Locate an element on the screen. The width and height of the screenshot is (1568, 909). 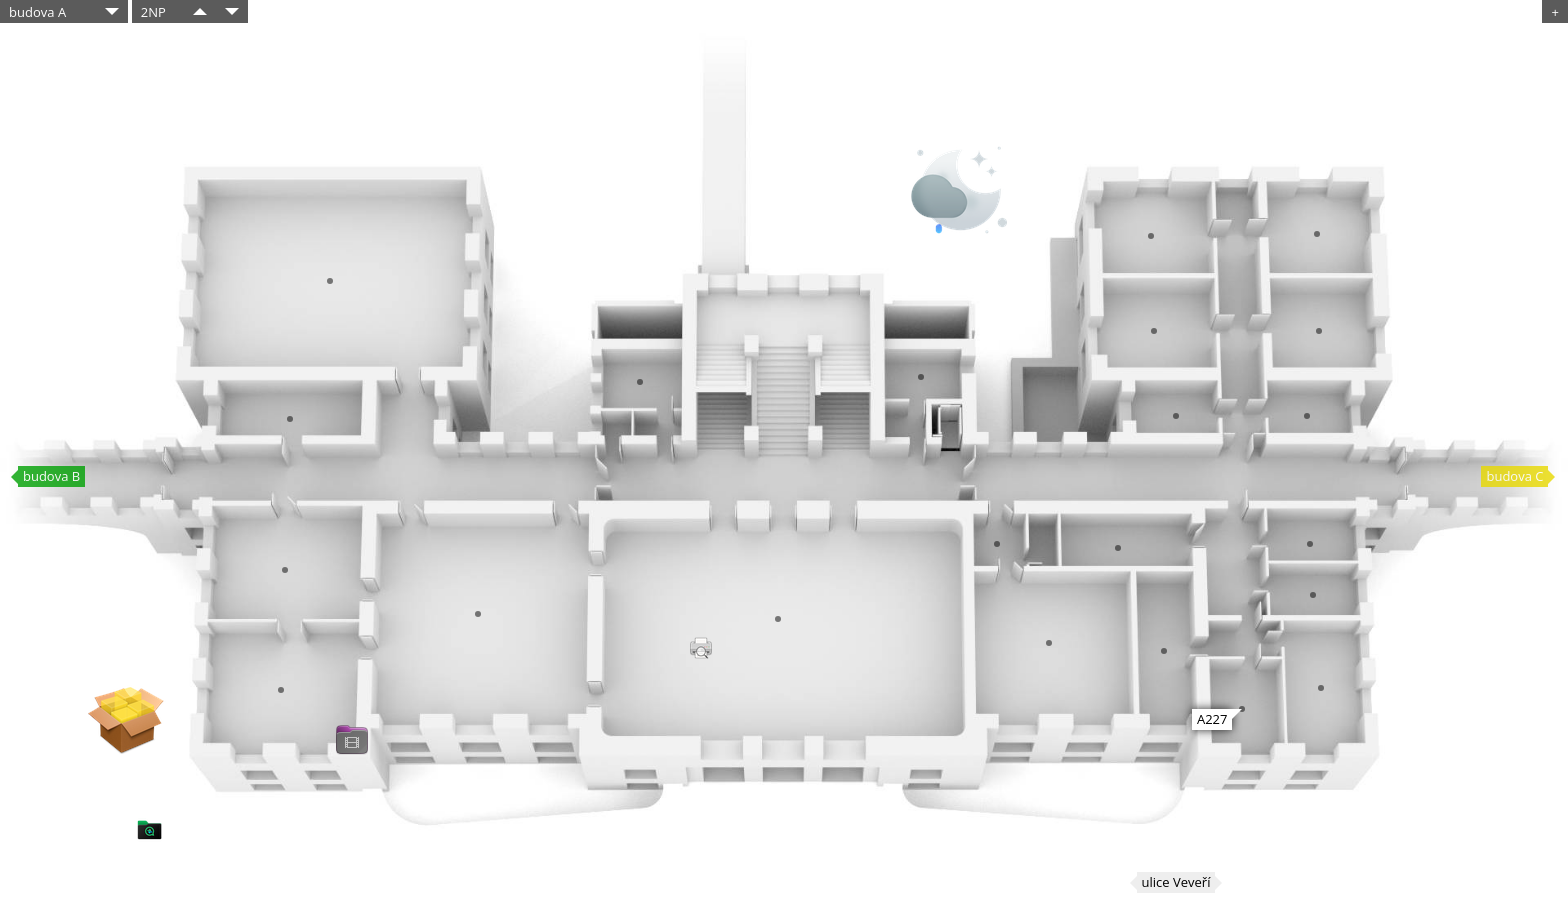
preview document before printing is located at coordinates (701, 648).